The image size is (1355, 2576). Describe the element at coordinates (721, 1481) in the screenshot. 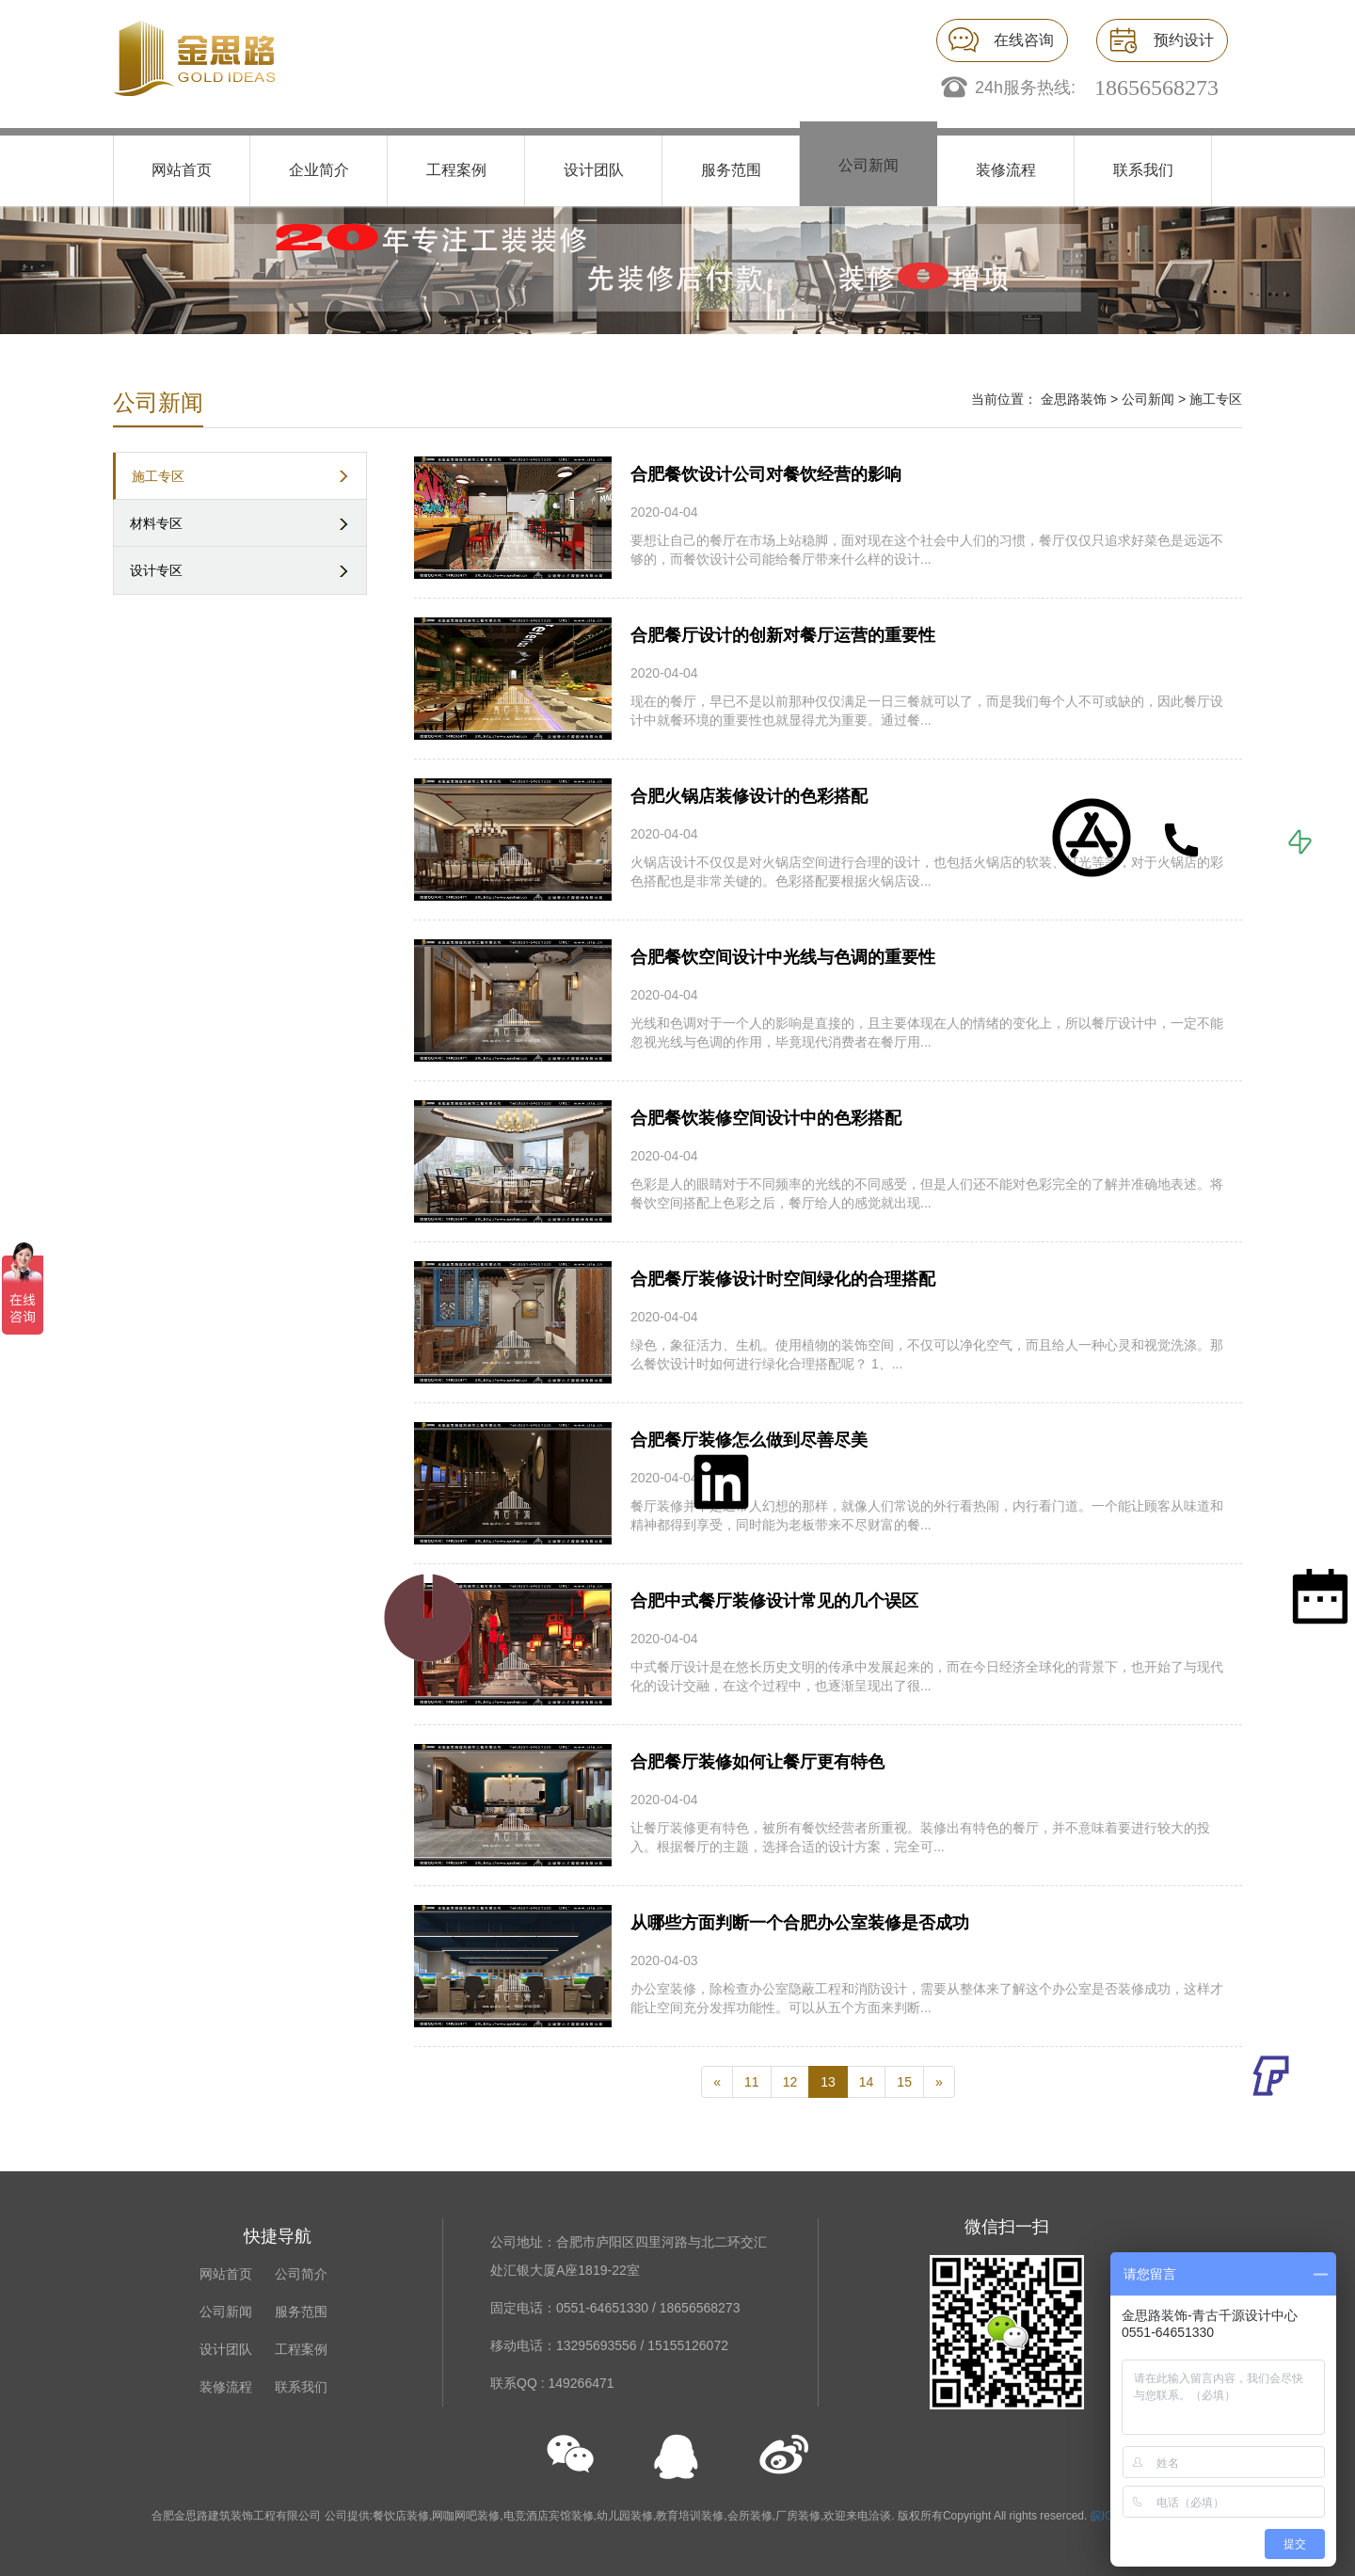

I see `open LinkedIn profile` at that location.